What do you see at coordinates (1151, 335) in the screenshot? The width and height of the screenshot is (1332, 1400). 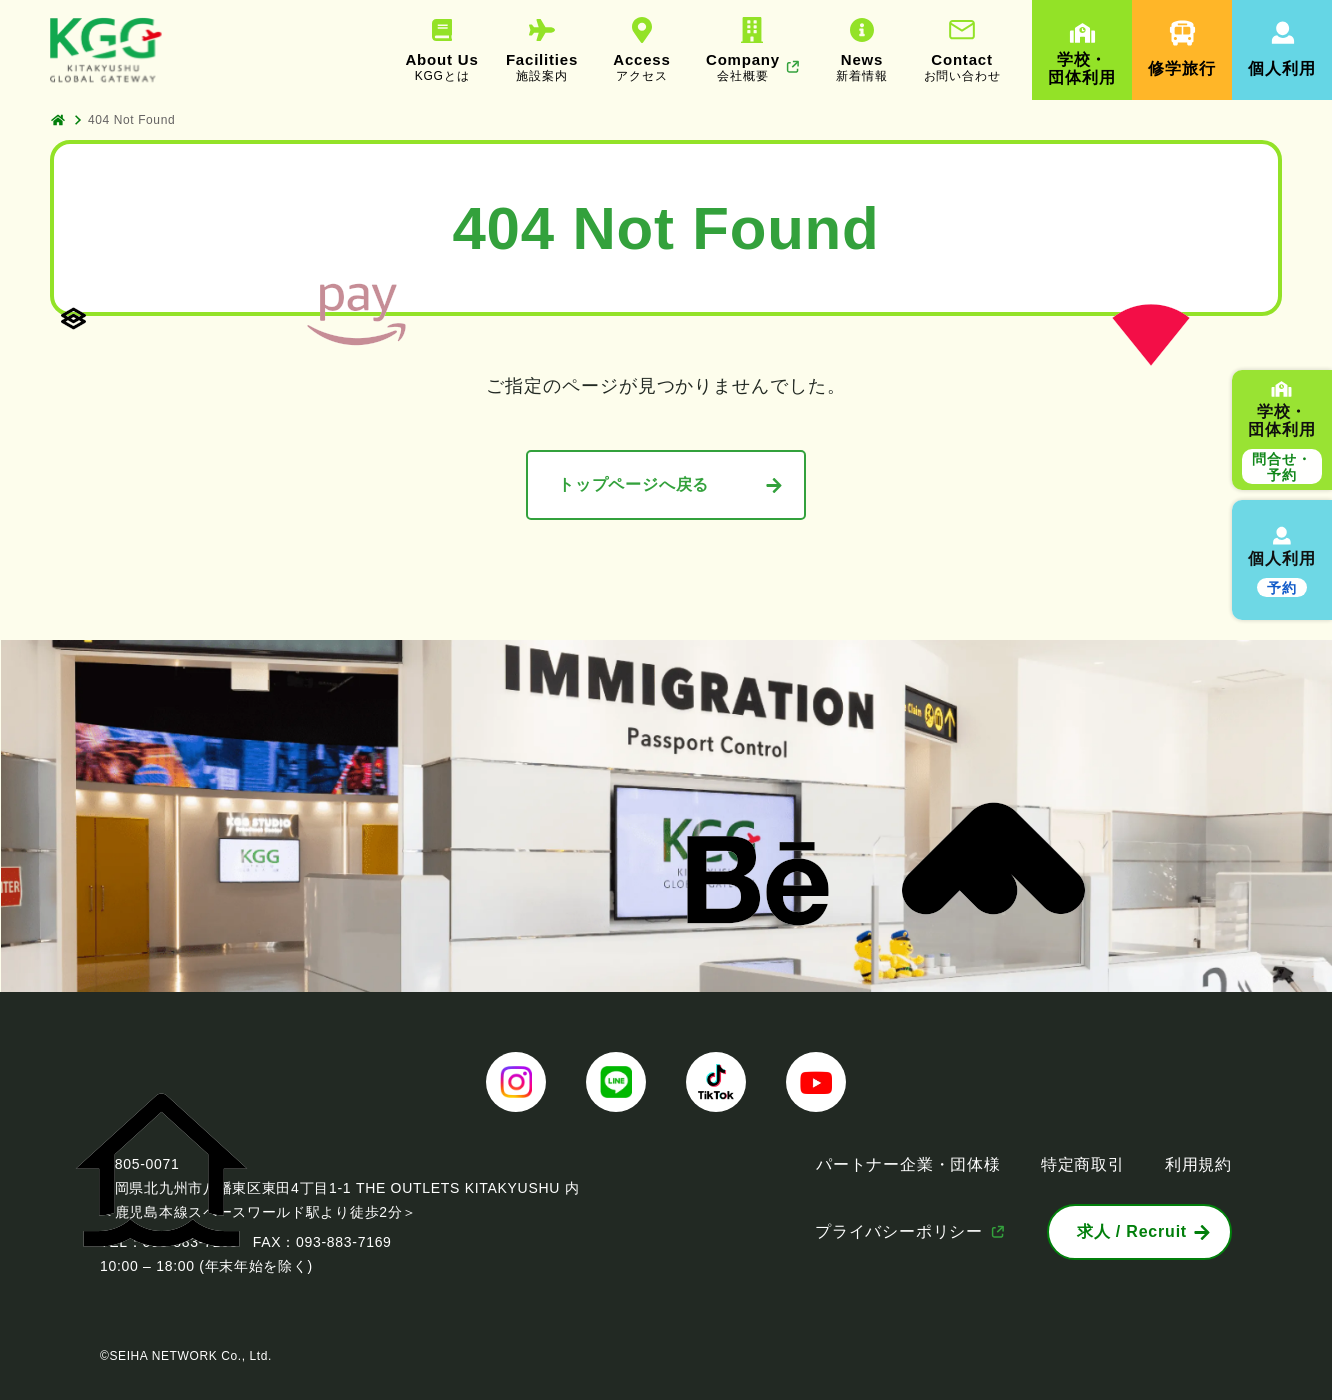 I see `indicates active wifi connection` at bounding box center [1151, 335].